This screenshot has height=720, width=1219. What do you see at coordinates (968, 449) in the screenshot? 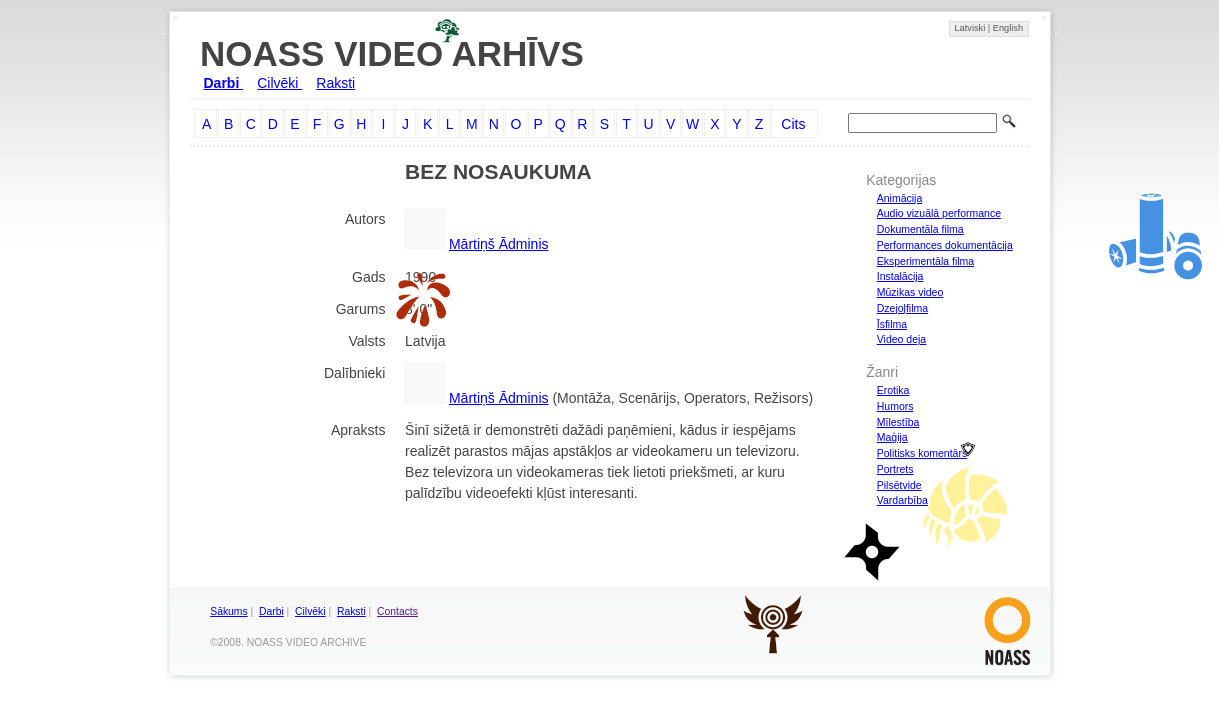
I see `health protection or defensive buff status` at bounding box center [968, 449].